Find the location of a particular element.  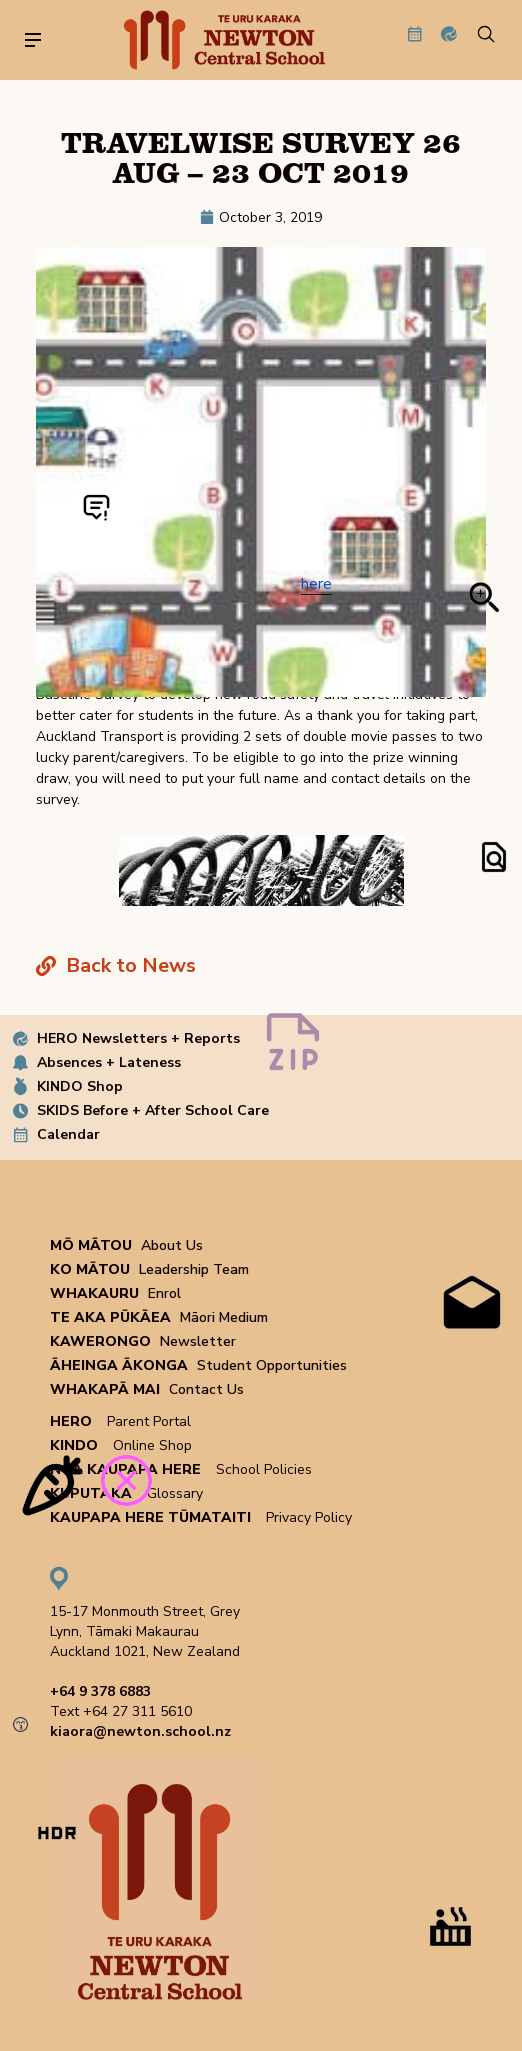

browse vegetable or produce category is located at coordinates (51, 1486).